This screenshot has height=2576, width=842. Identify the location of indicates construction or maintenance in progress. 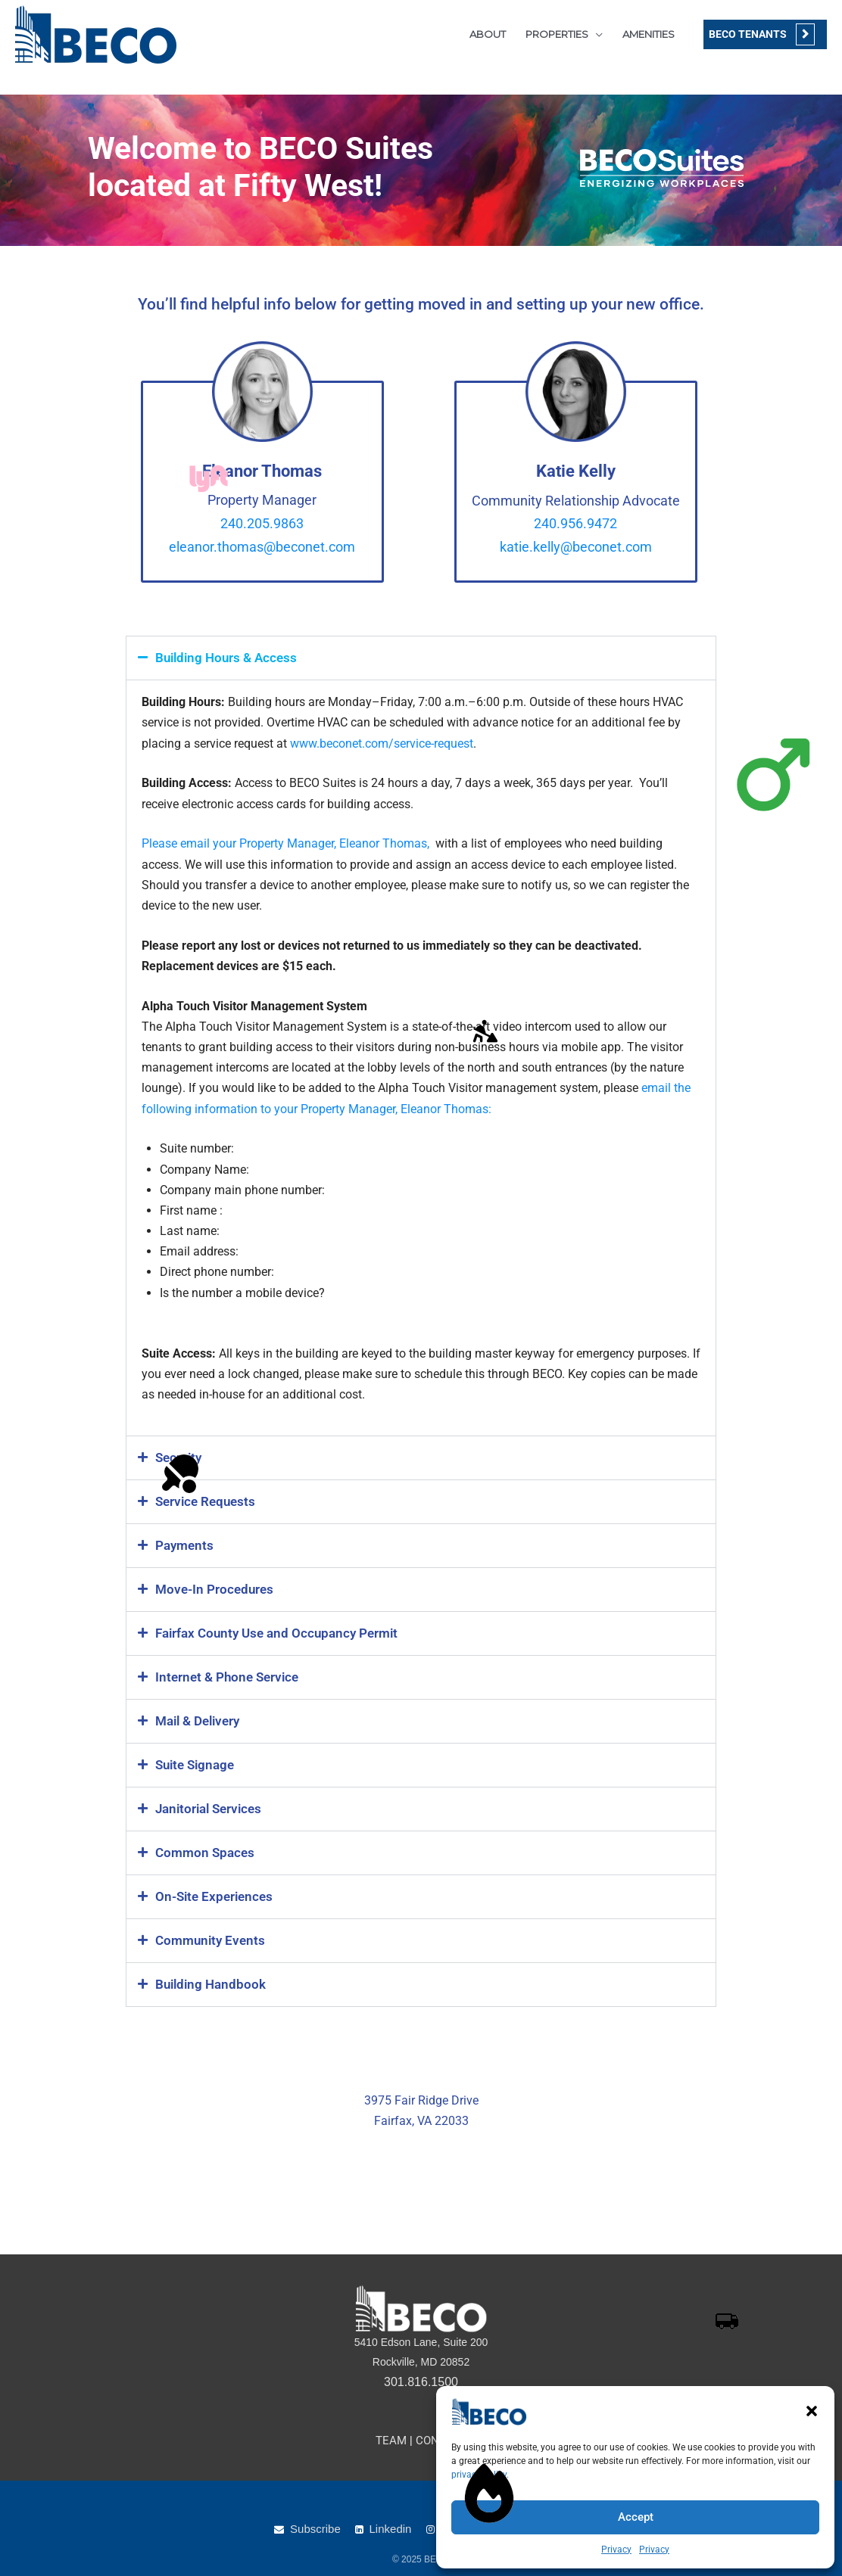
(485, 1031).